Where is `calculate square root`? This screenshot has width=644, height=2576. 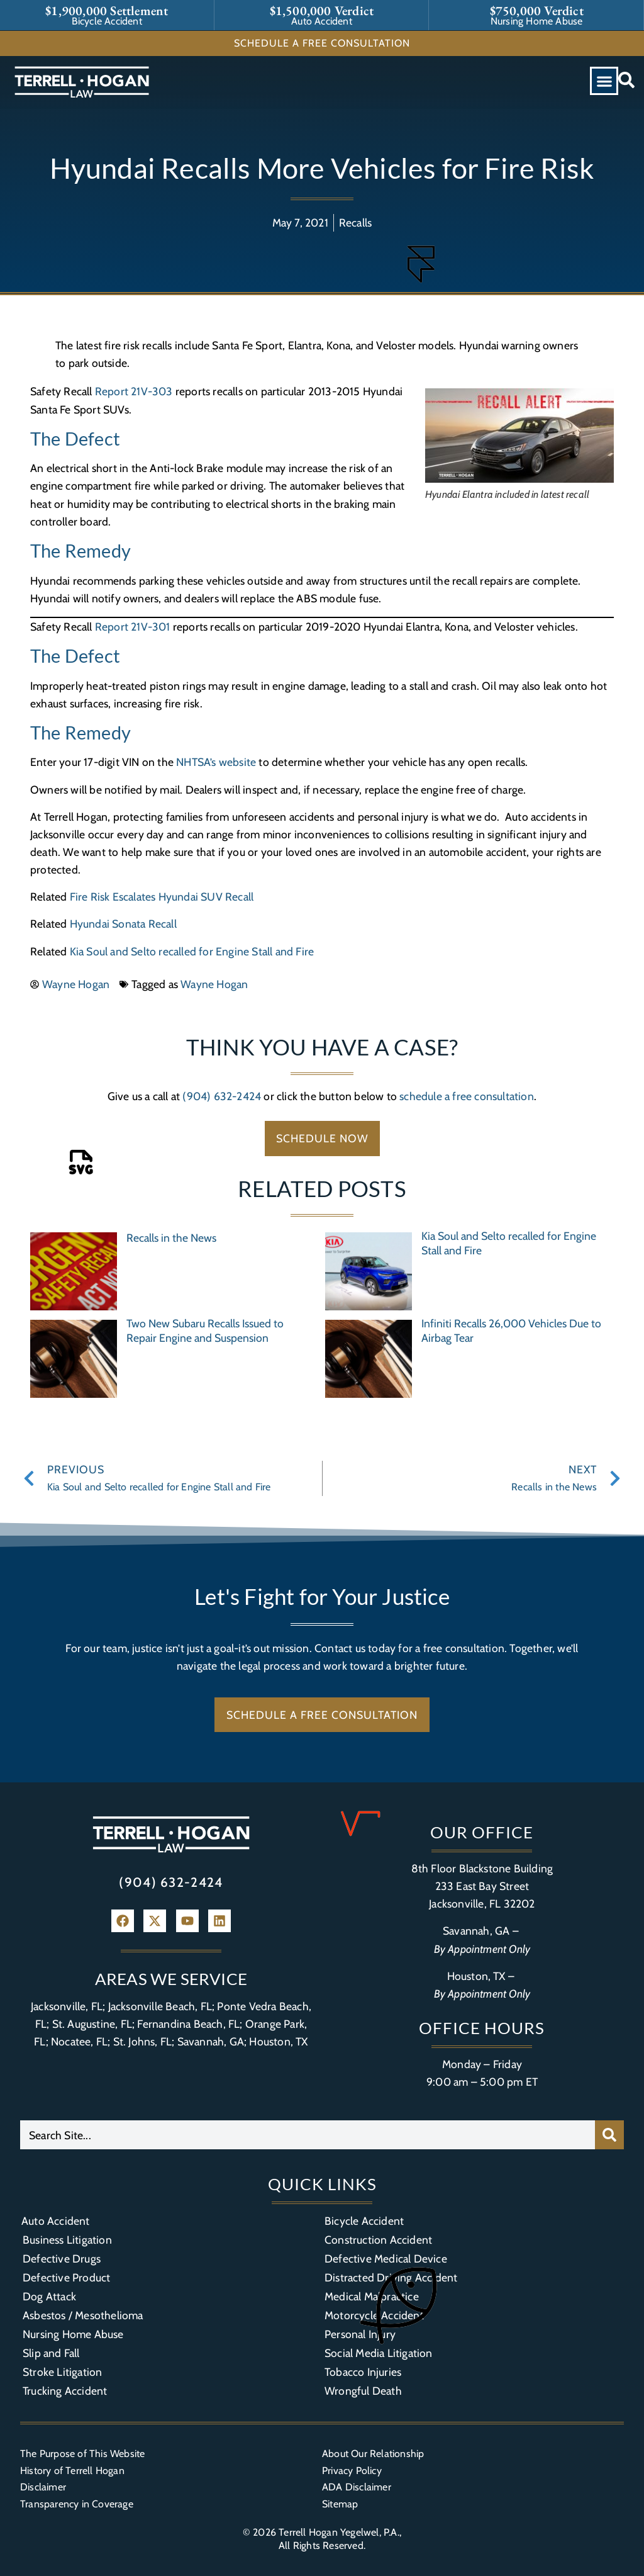
calculate square root is located at coordinates (359, 1821).